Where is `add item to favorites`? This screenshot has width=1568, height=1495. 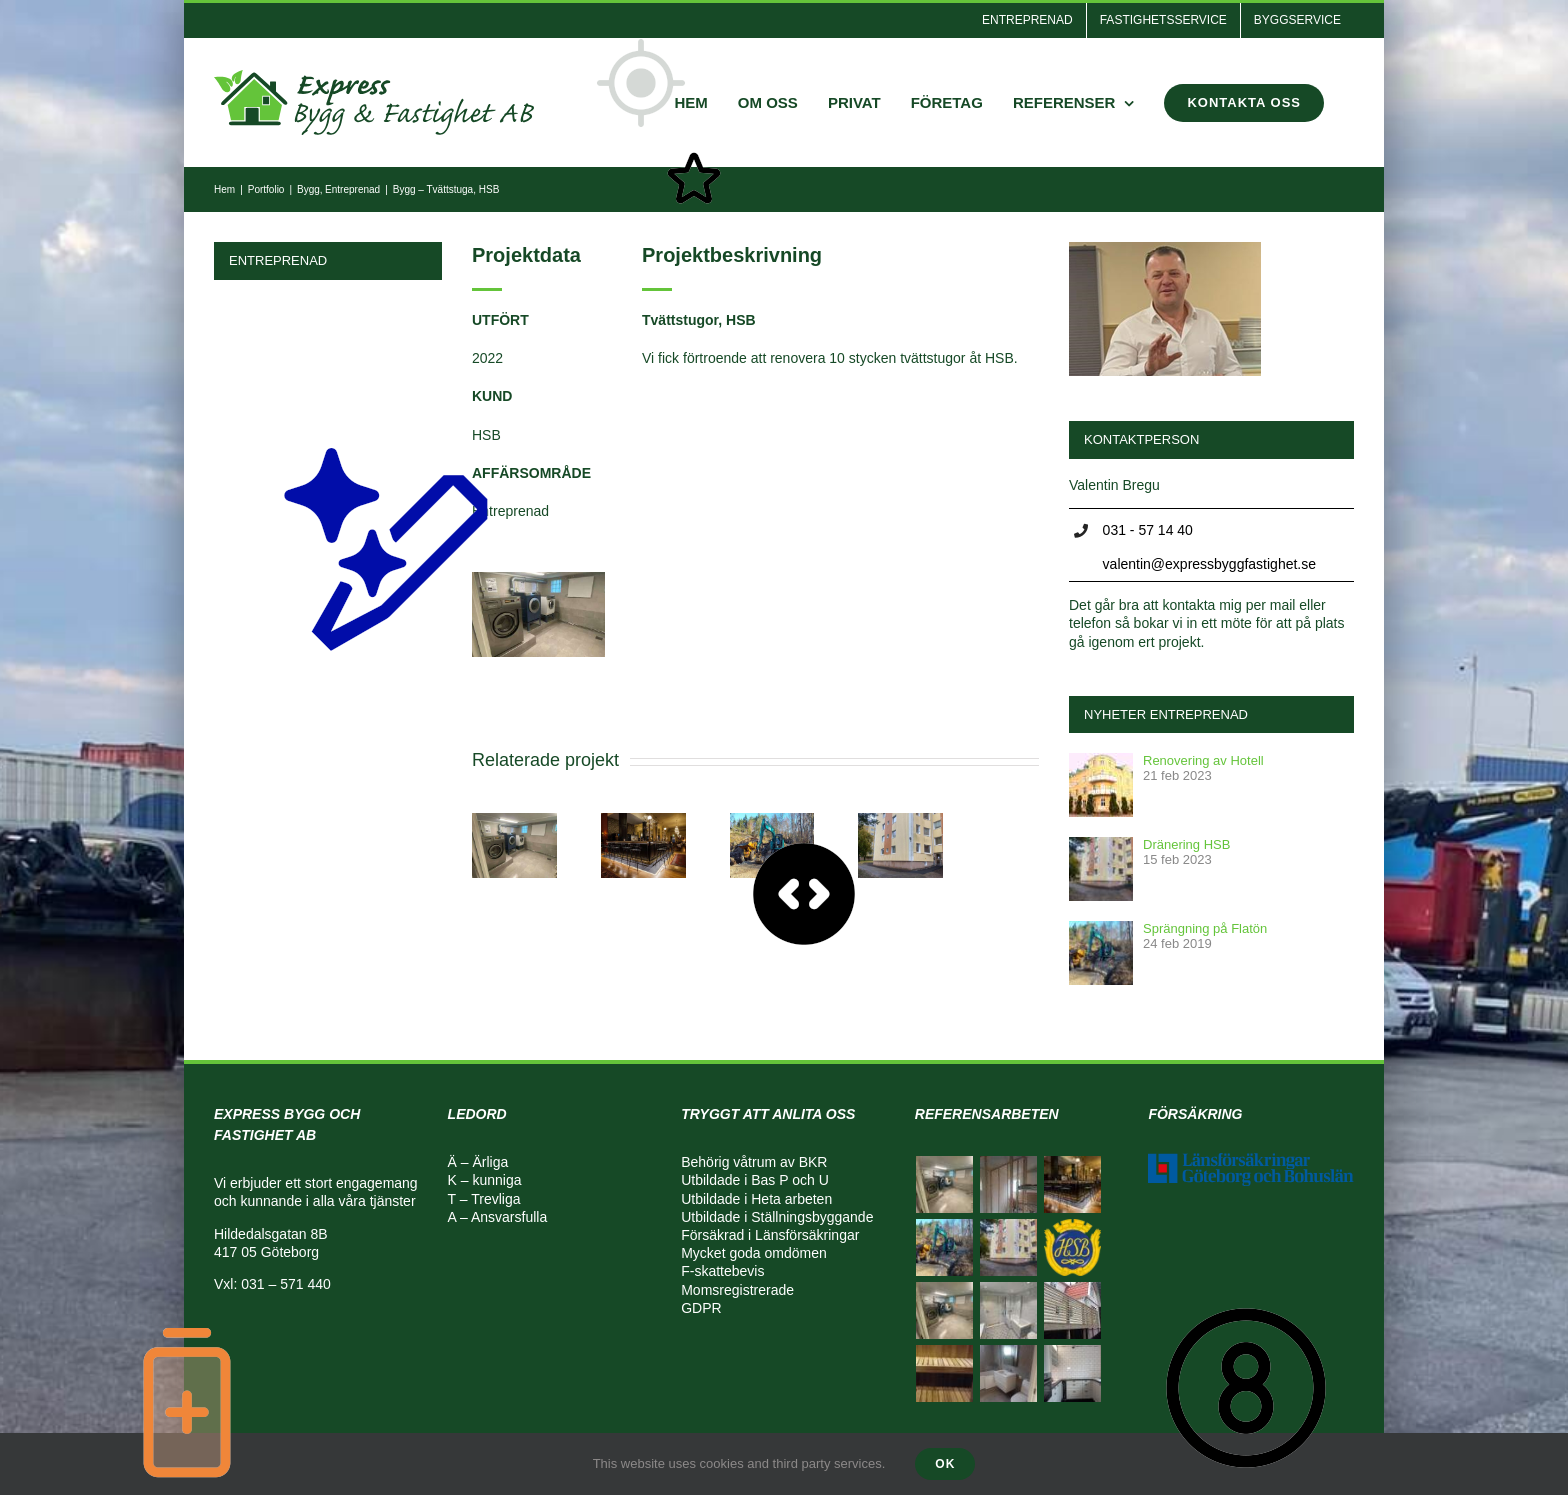 add item to favorites is located at coordinates (694, 179).